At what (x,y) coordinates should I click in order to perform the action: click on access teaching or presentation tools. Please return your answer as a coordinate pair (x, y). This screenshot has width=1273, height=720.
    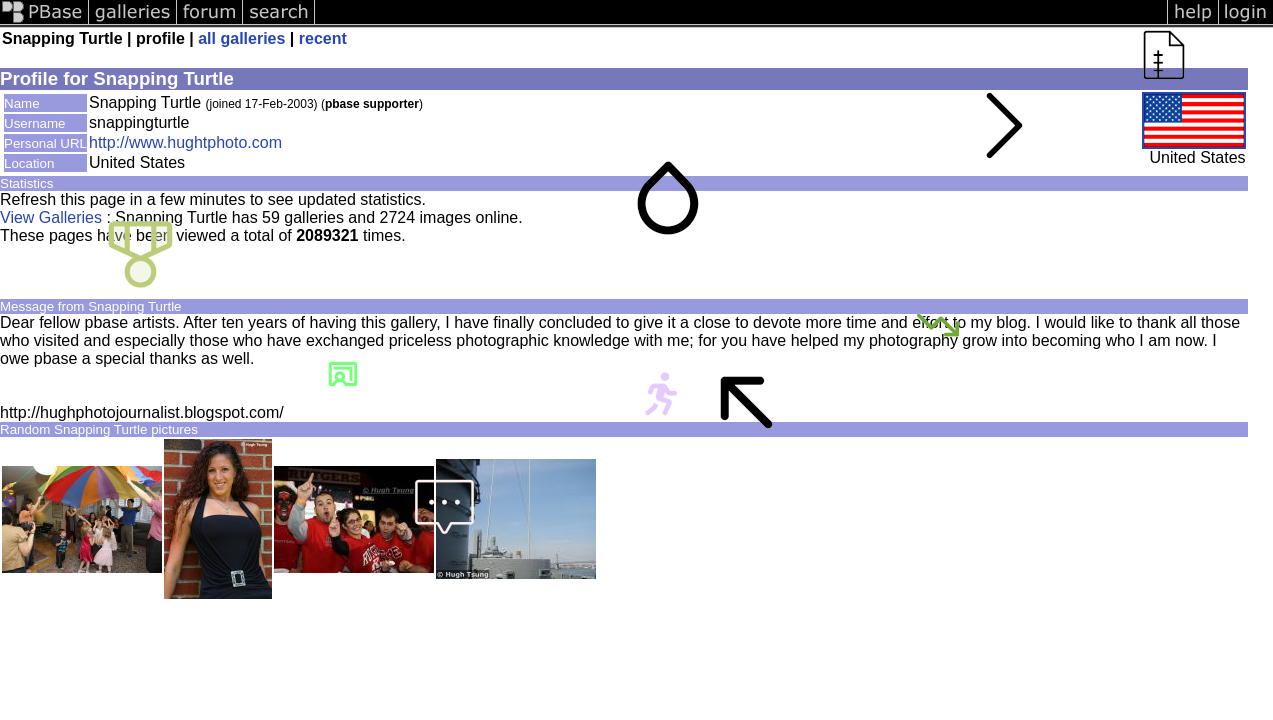
    Looking at the image, I should click on (343, 374).